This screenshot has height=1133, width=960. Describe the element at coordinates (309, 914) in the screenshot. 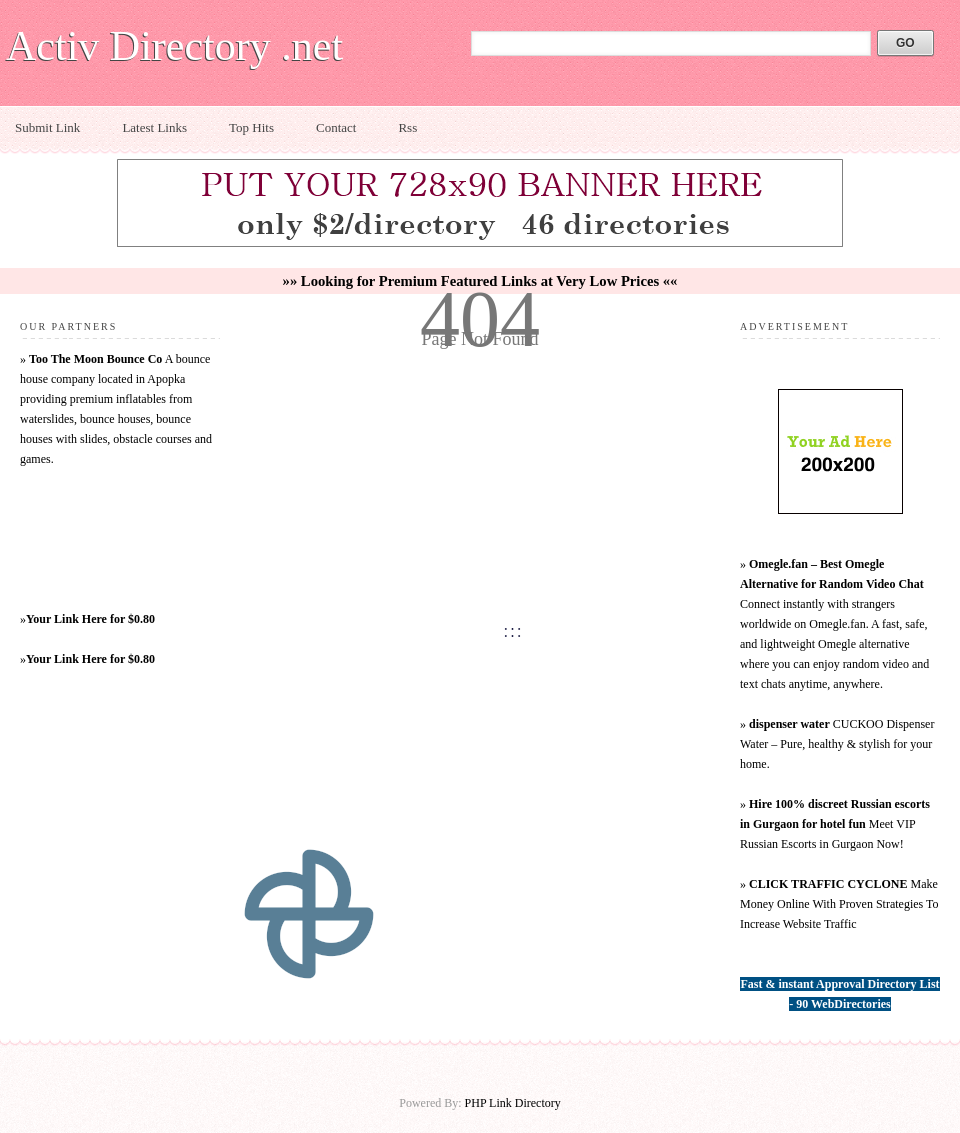

I see `open google photos app` at that location.